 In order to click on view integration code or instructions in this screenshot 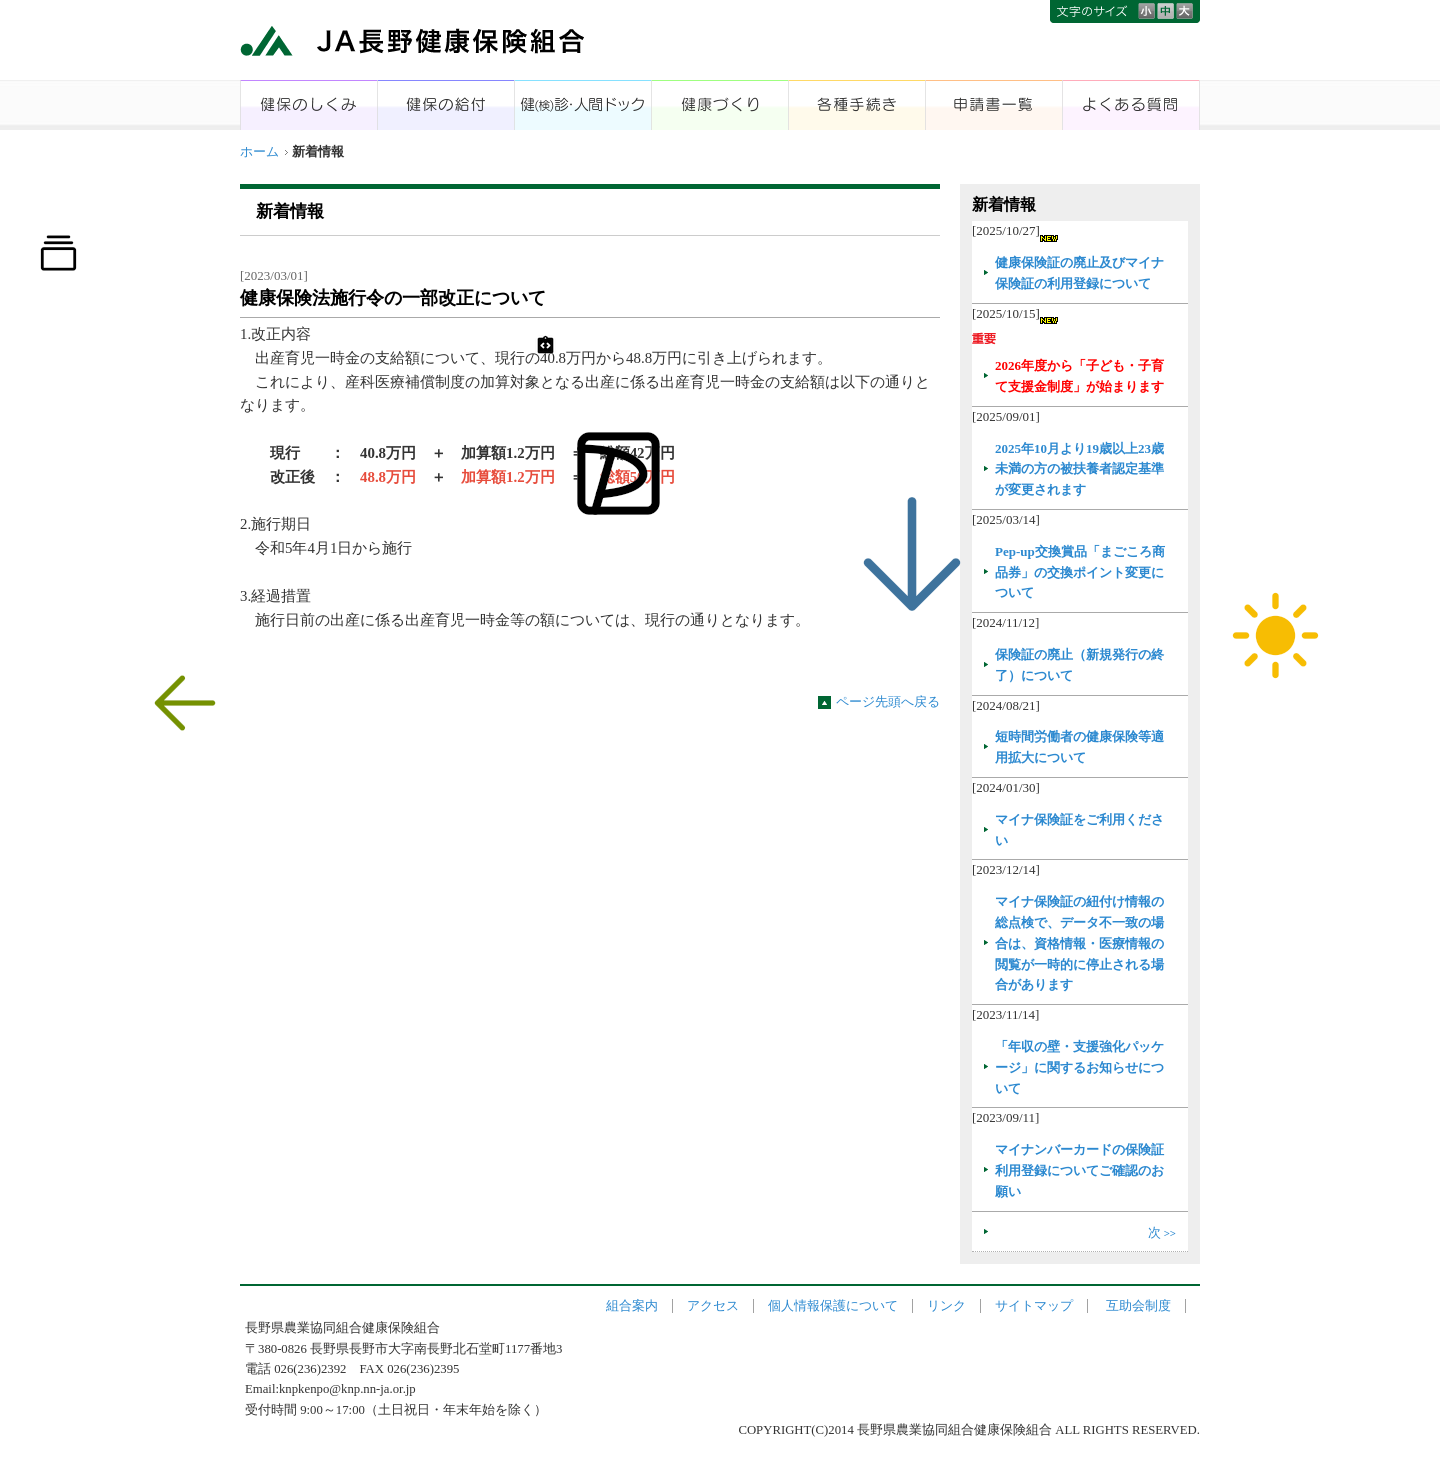, I will do `click(545, 345)`.